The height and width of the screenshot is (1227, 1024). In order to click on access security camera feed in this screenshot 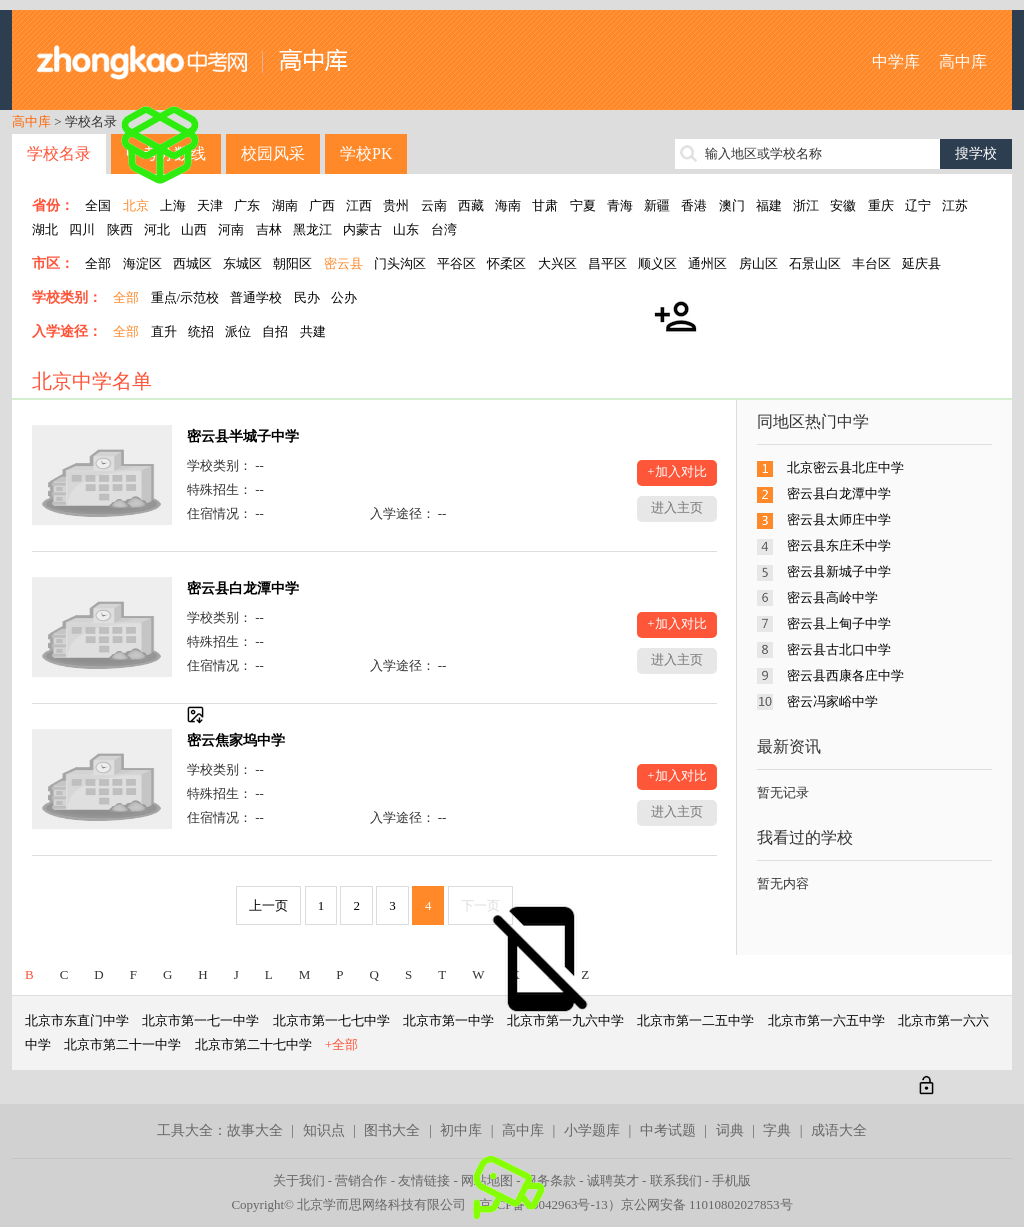, I will do `click(510, 1186)`.